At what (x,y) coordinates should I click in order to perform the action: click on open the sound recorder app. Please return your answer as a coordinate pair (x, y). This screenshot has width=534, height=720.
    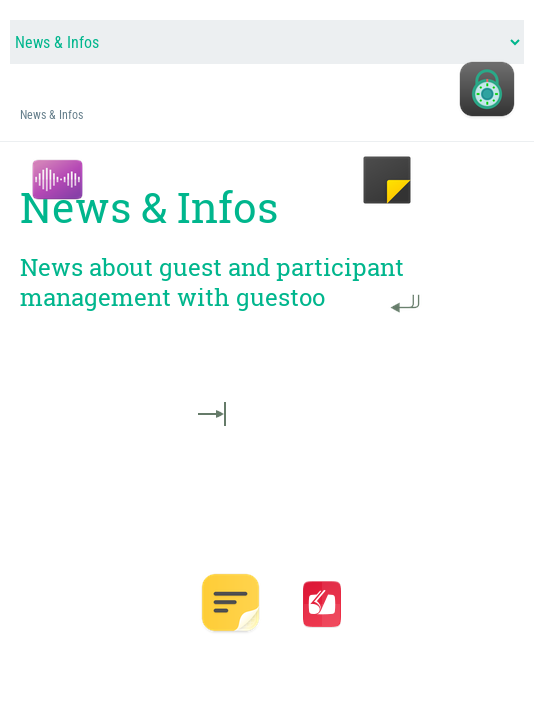
    Looking at the image, I should click on (57, 179).